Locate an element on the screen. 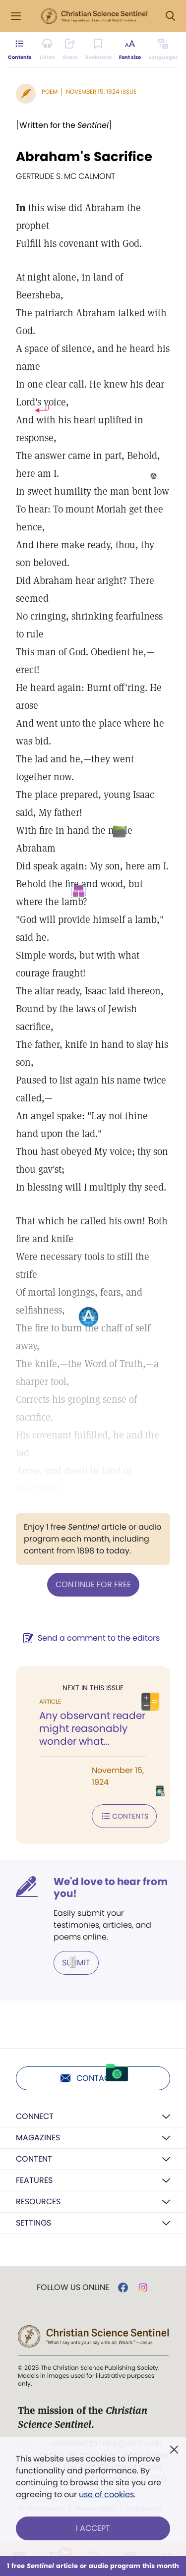 This screenshot has width=186, height=2576. reply to all recipients of an email is located at coordinates (42, 408).